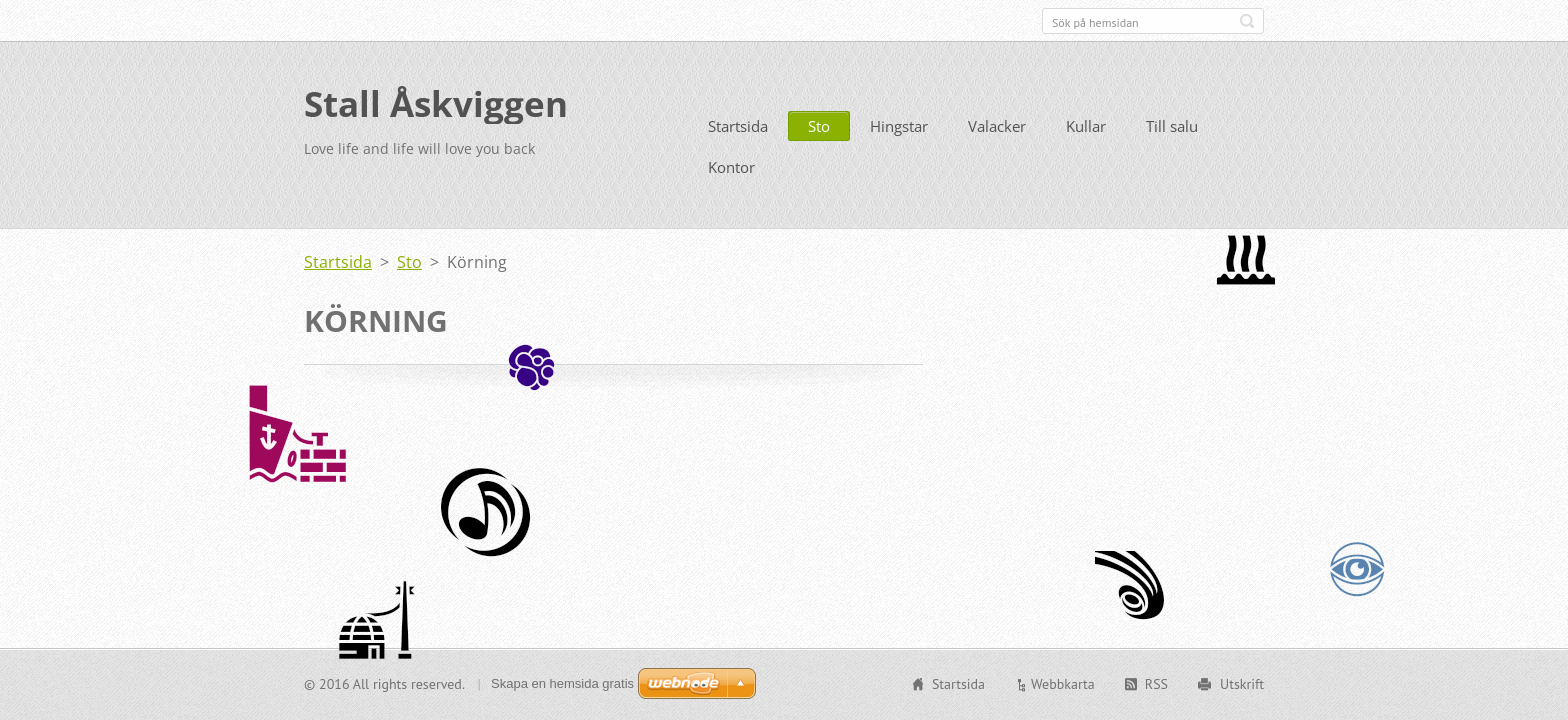  I want to click on indicates loading or processing in progress, so click(1129, 585).